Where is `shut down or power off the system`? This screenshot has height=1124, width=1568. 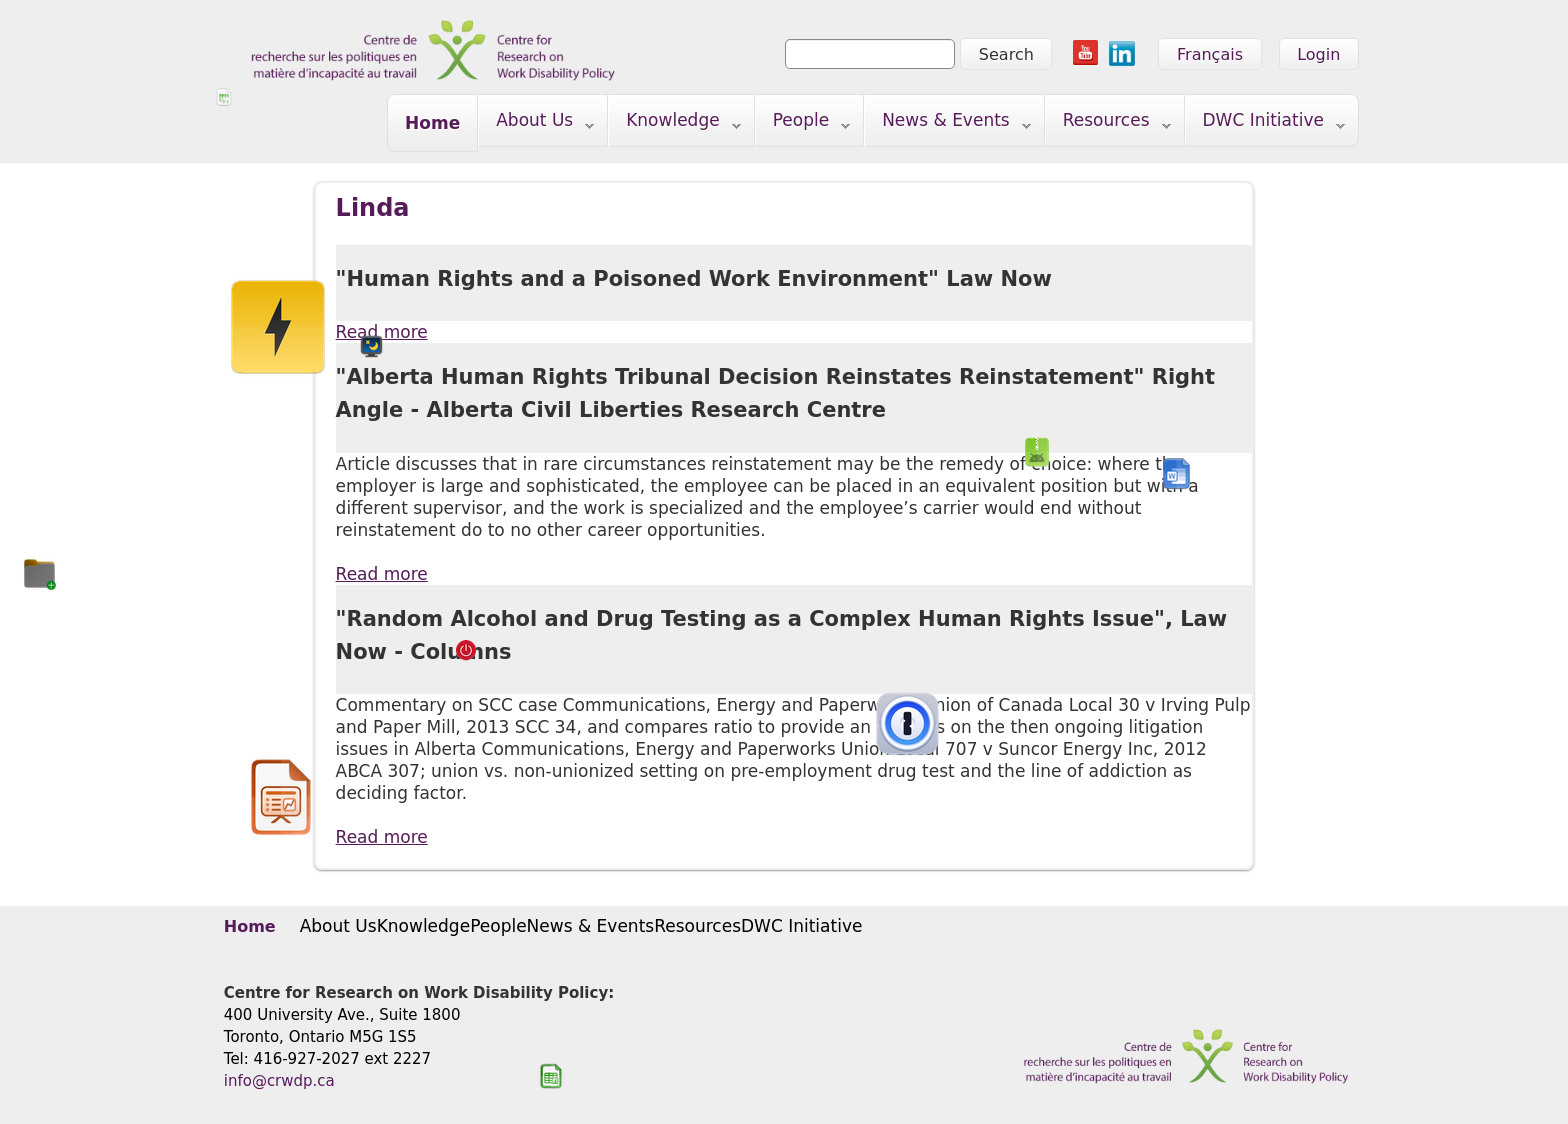
shut down or power off the system is located at coordinates (466, 650).